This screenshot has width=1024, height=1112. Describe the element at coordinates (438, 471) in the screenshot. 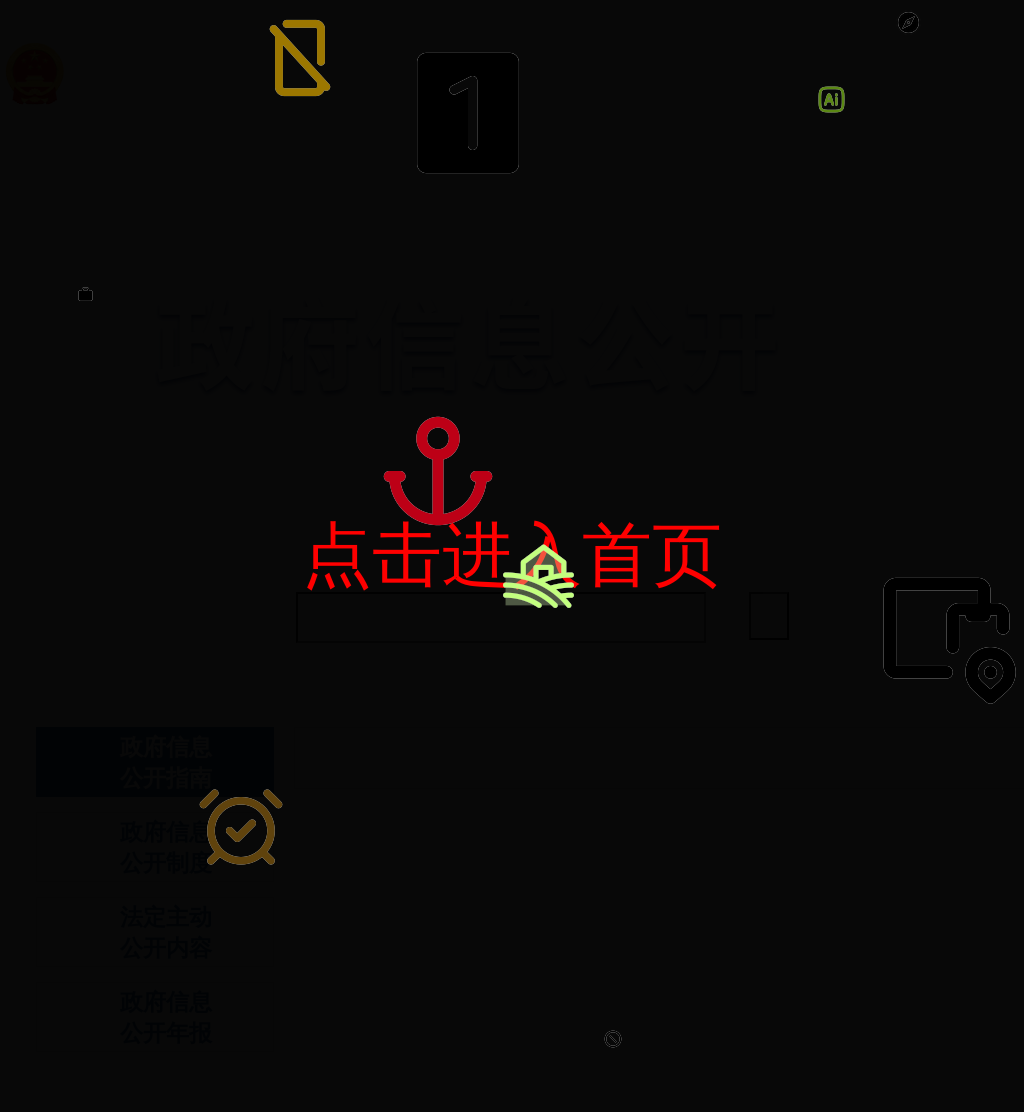

I see `anchor element to a fixed position` at that location.